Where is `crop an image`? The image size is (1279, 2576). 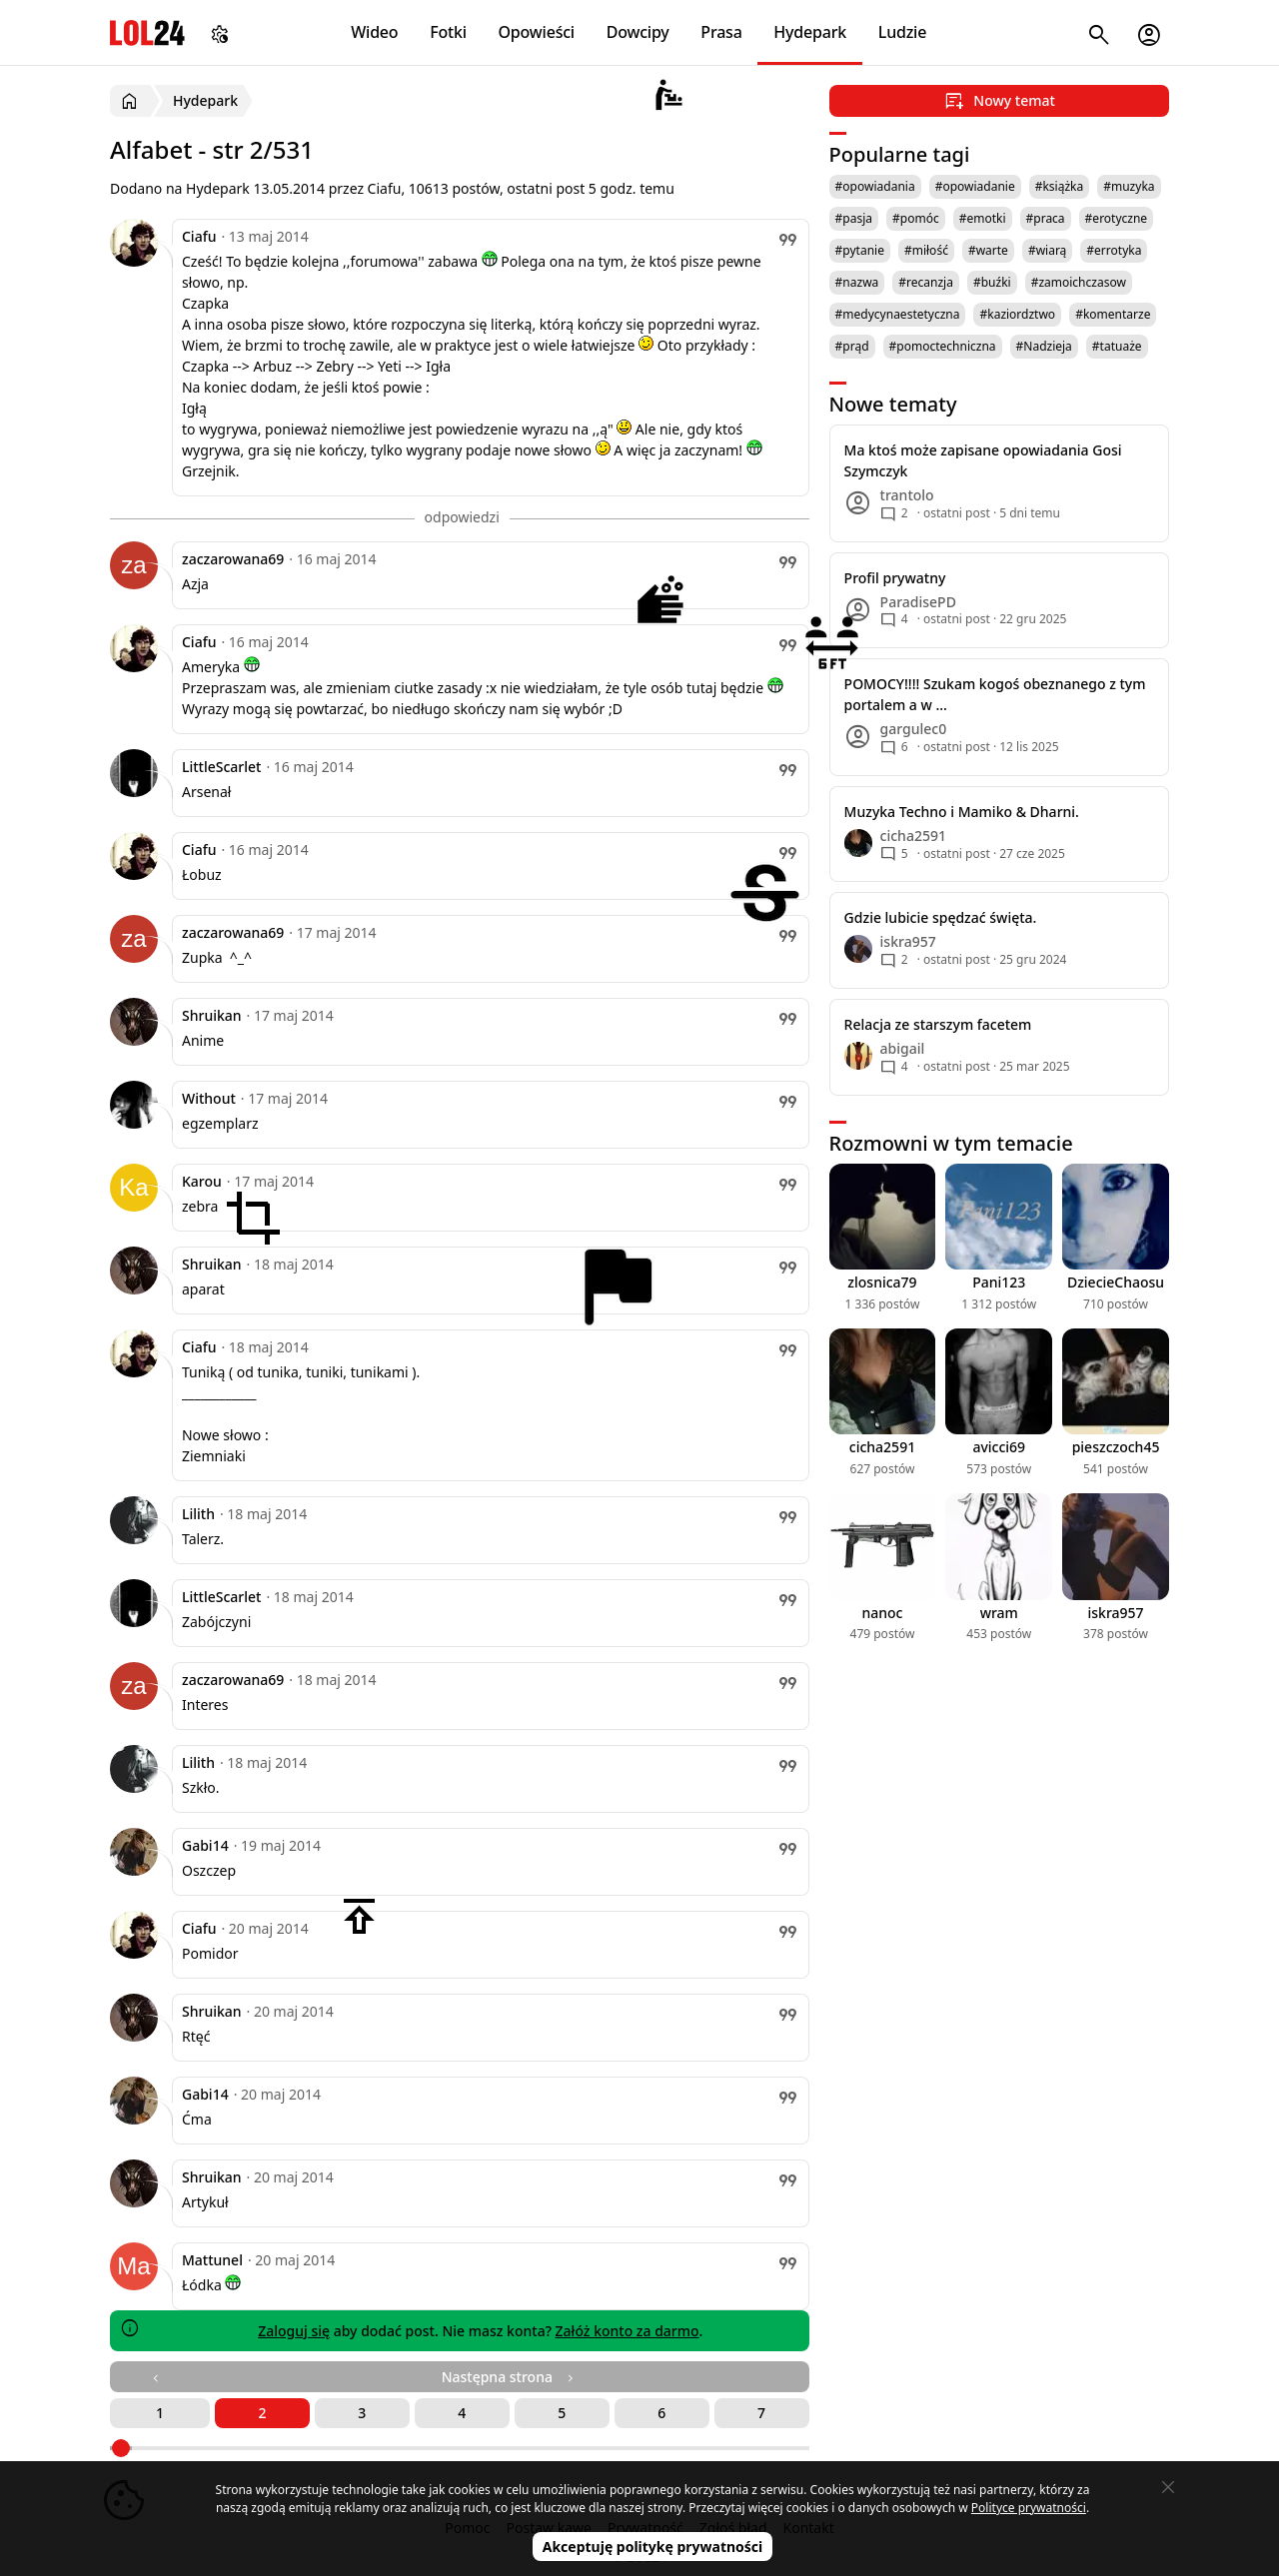
crop an image is located at coordinates (253, 1218).